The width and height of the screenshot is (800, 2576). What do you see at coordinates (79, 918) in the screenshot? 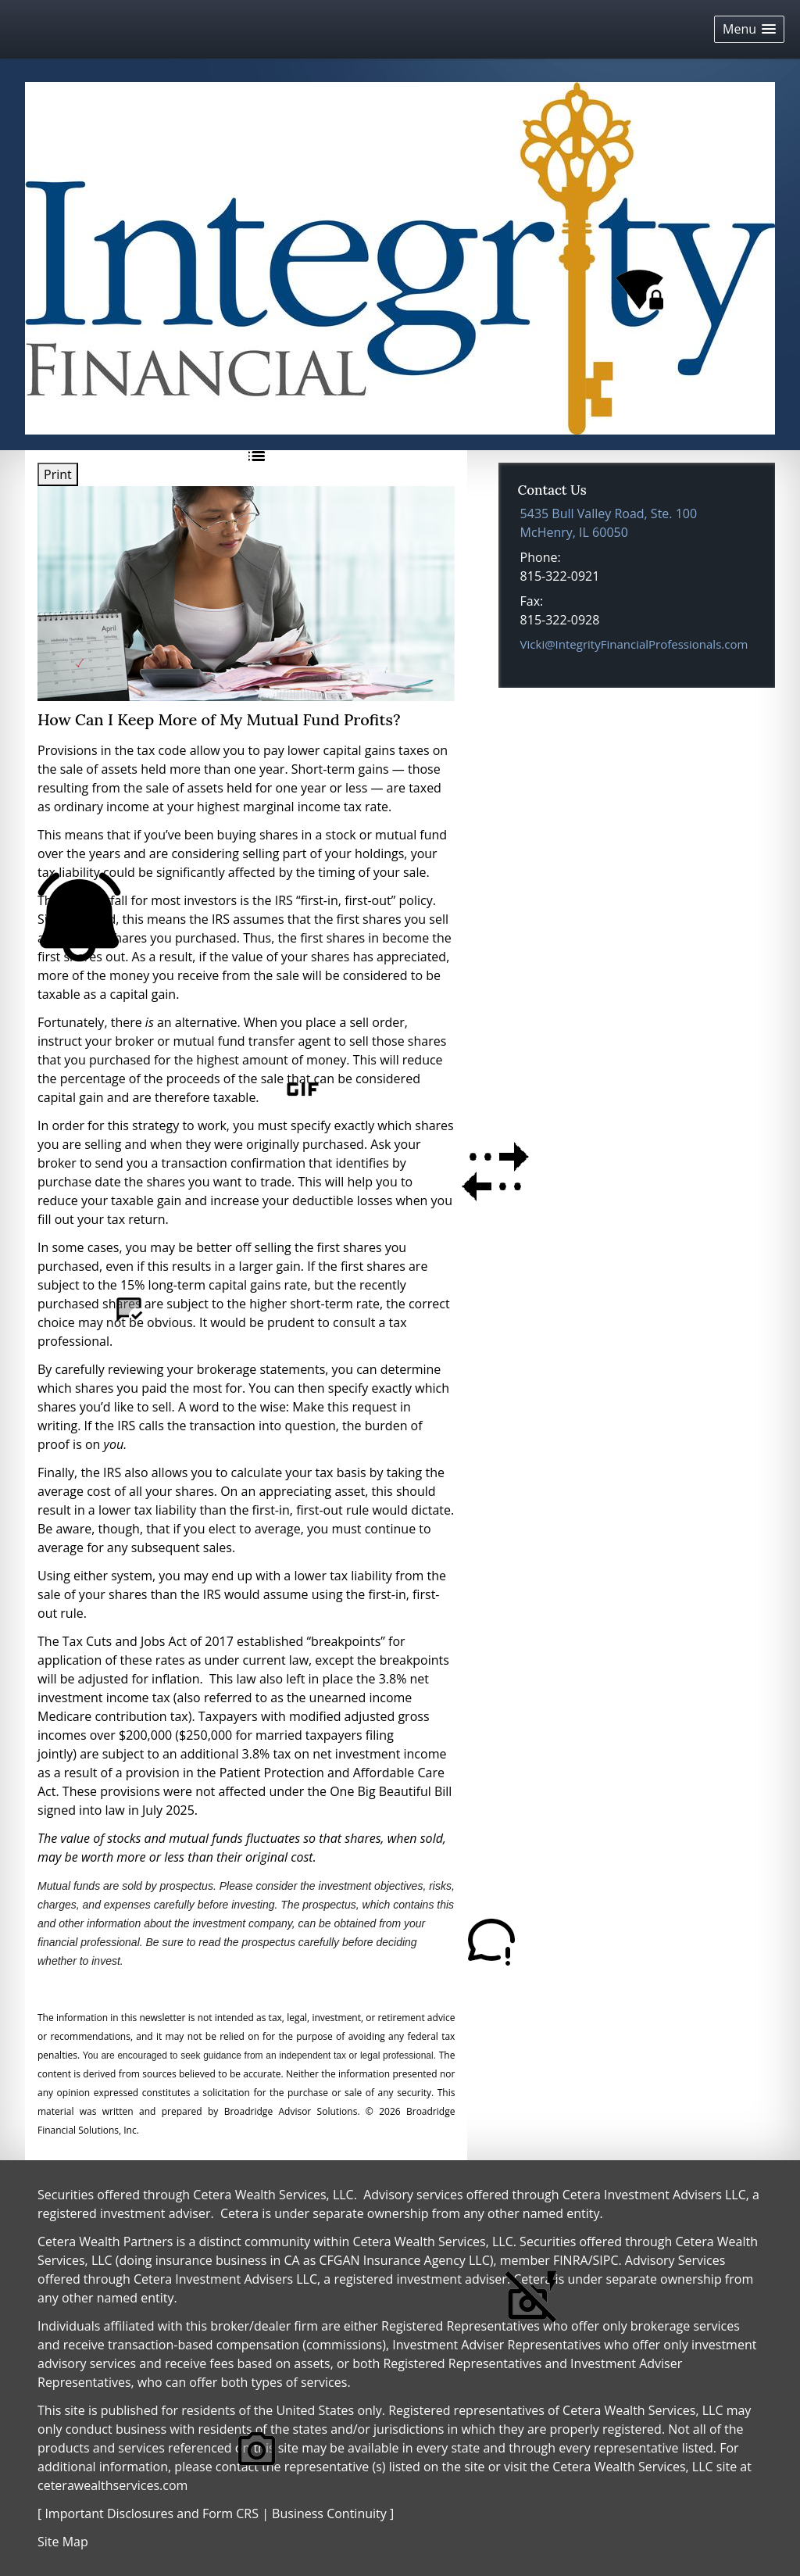
I see `indicates new notifications or alerts` at bounding box center [79, 918].